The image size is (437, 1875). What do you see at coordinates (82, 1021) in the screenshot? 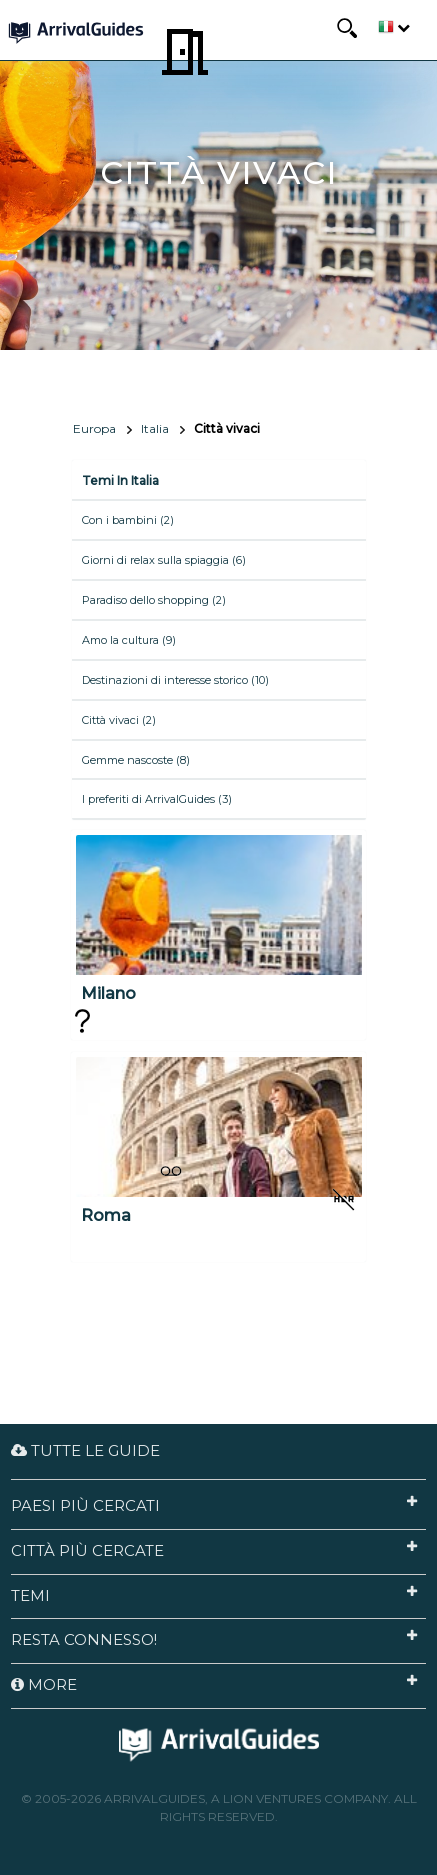
I see `access help or support resources` at bounding box center [82, 1021].